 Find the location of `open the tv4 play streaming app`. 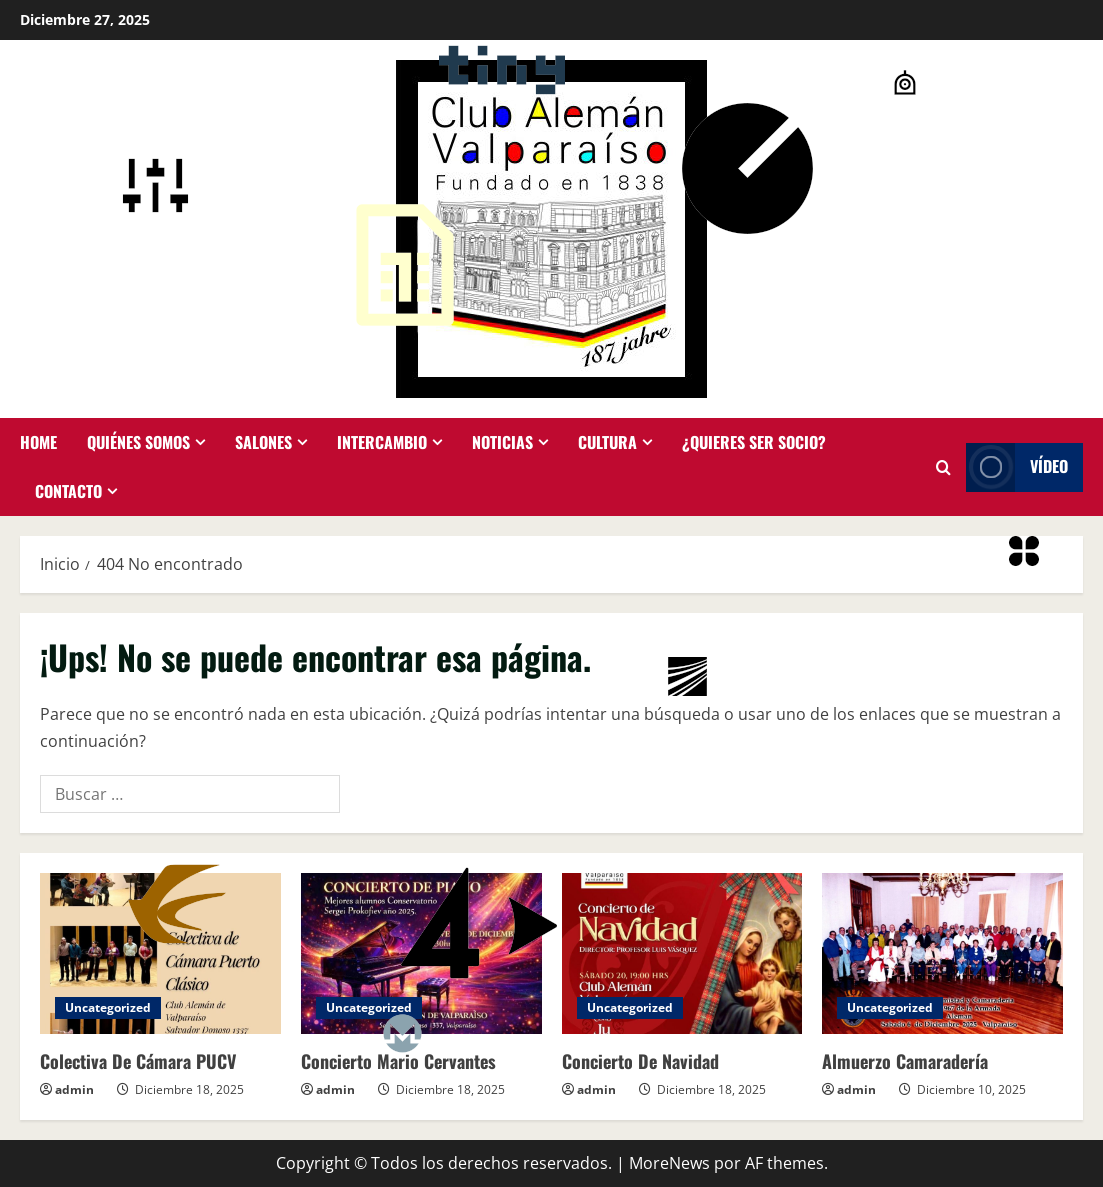

open the tv4 play streaming app is located at coordinates (479, 923).